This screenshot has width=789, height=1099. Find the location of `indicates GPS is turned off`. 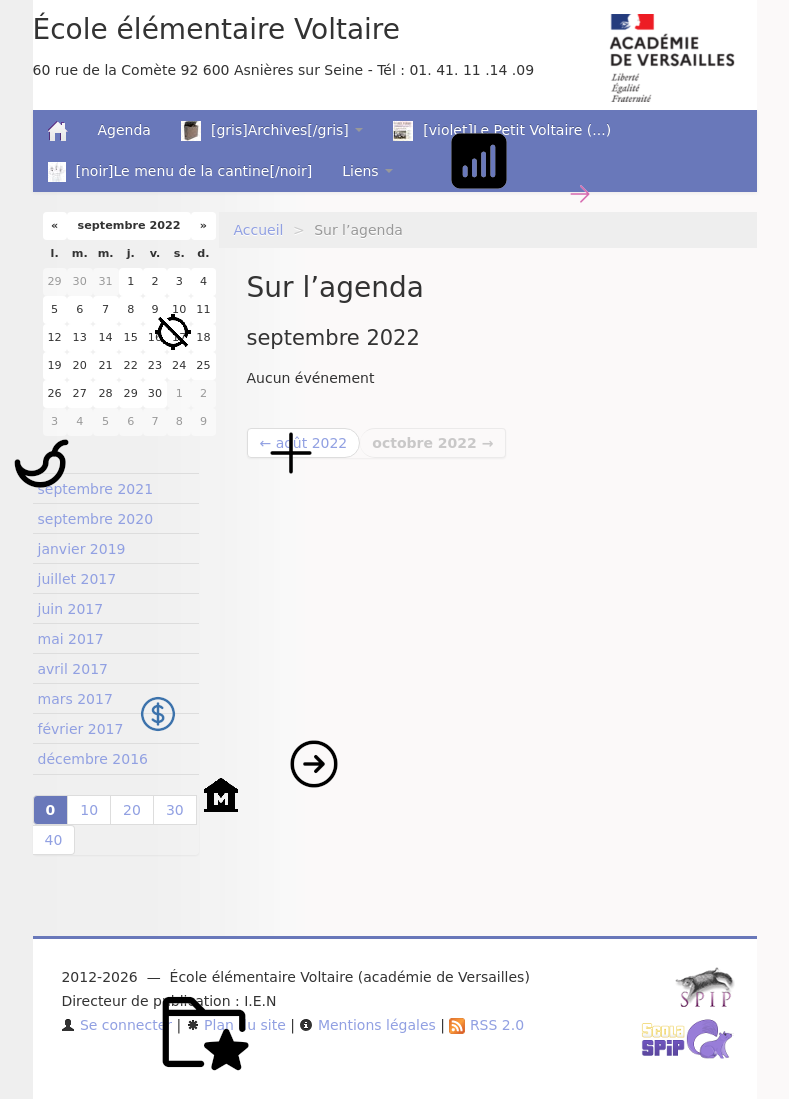

indicates GPS is turned off is located at coordinates (173, 332).